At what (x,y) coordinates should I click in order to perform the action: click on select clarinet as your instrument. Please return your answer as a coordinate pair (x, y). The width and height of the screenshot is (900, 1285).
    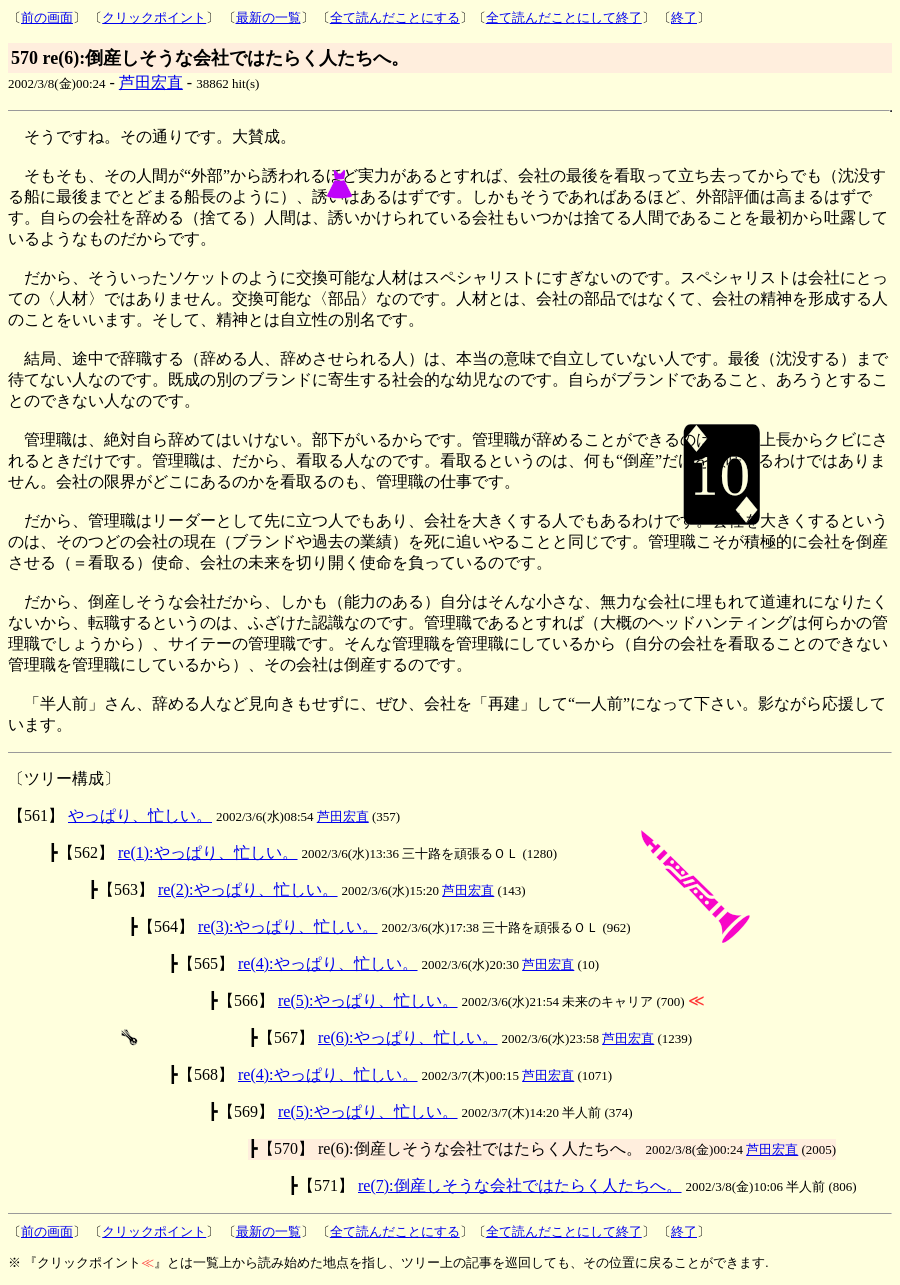
    Looking at the image, I should click on (695, 886).